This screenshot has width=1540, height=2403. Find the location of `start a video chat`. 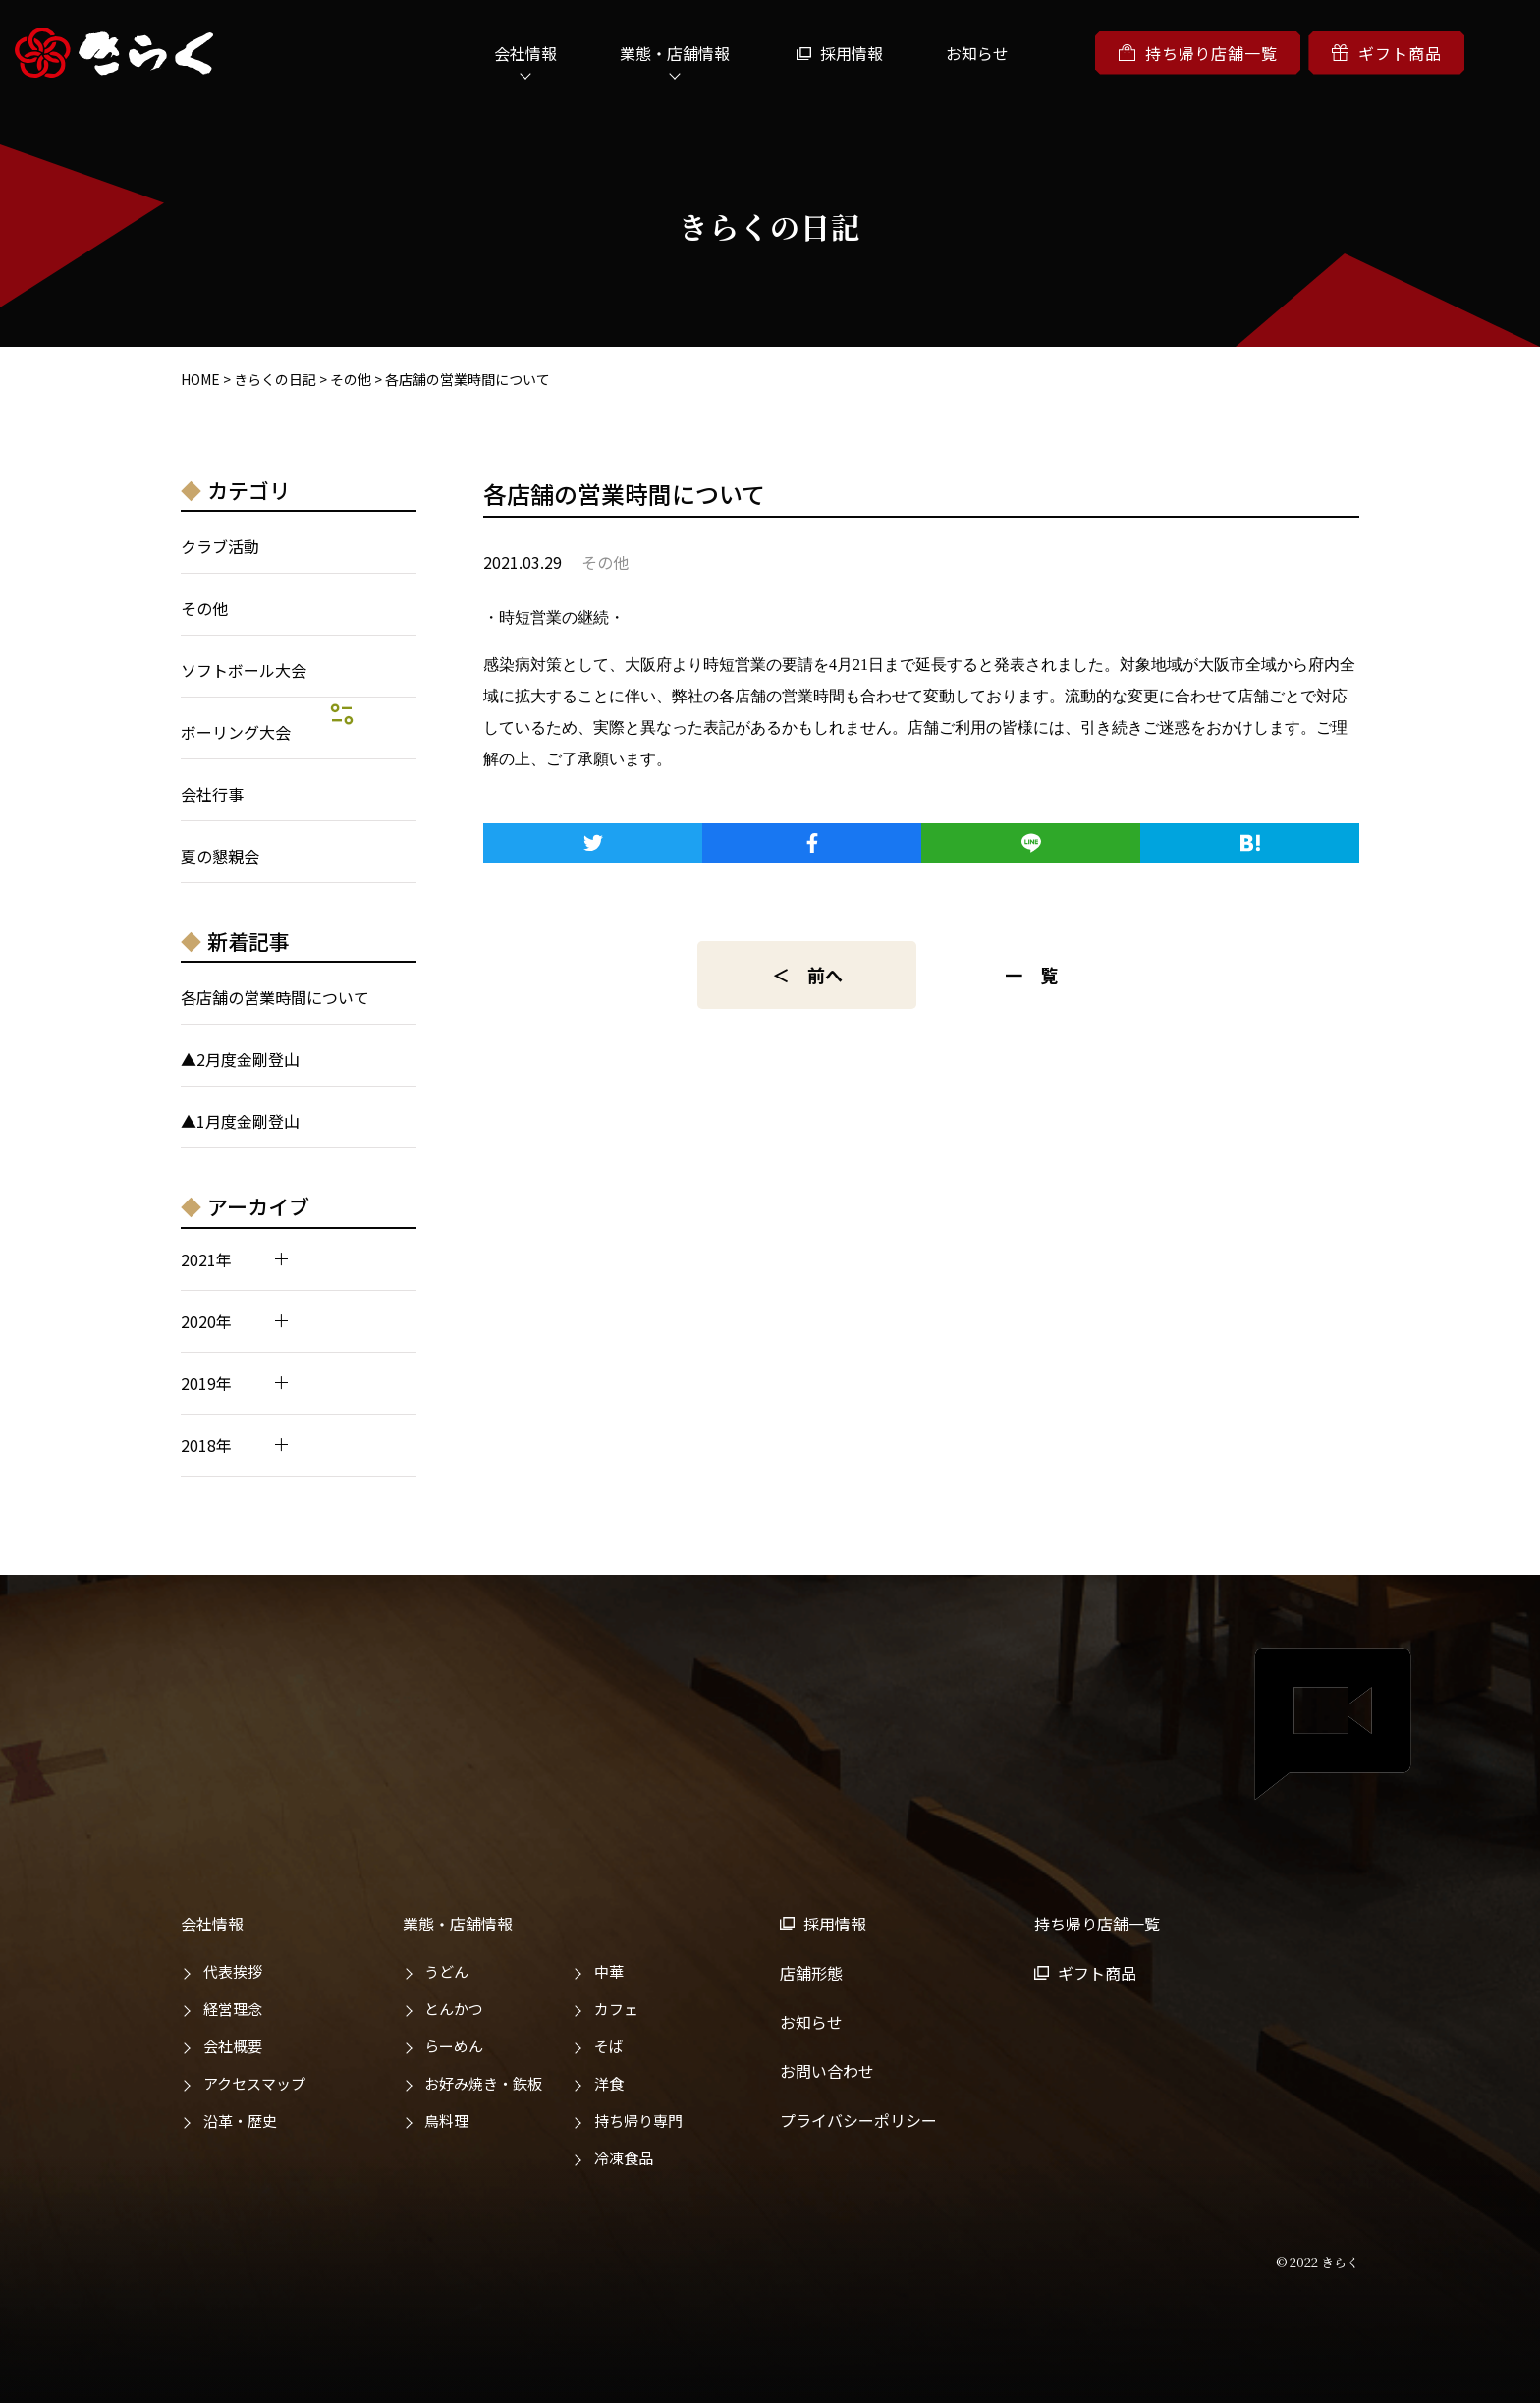

start a video chat is located at coordinates (1333, 1718).